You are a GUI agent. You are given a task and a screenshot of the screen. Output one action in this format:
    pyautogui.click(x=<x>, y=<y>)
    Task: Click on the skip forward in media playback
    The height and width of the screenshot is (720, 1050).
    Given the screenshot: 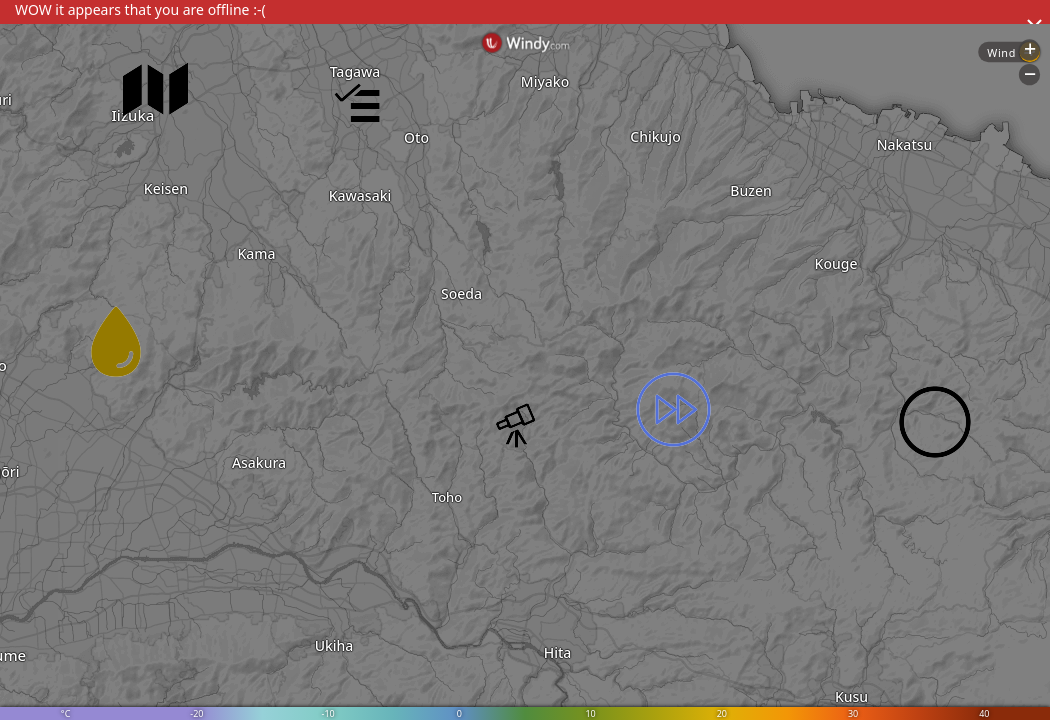 What is the action you would take?
    pyautogui.click(x=673, y=409)
    